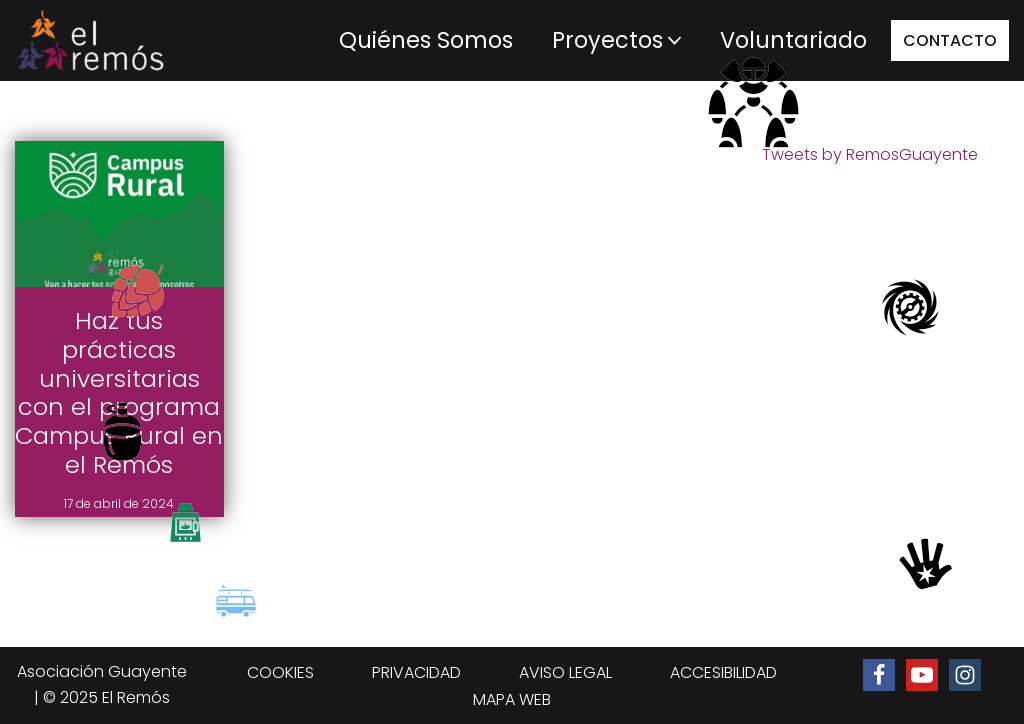 This screenshot has width=1024, height=724. I want to click on activate overdrive or boost mode, so click(910, 307).